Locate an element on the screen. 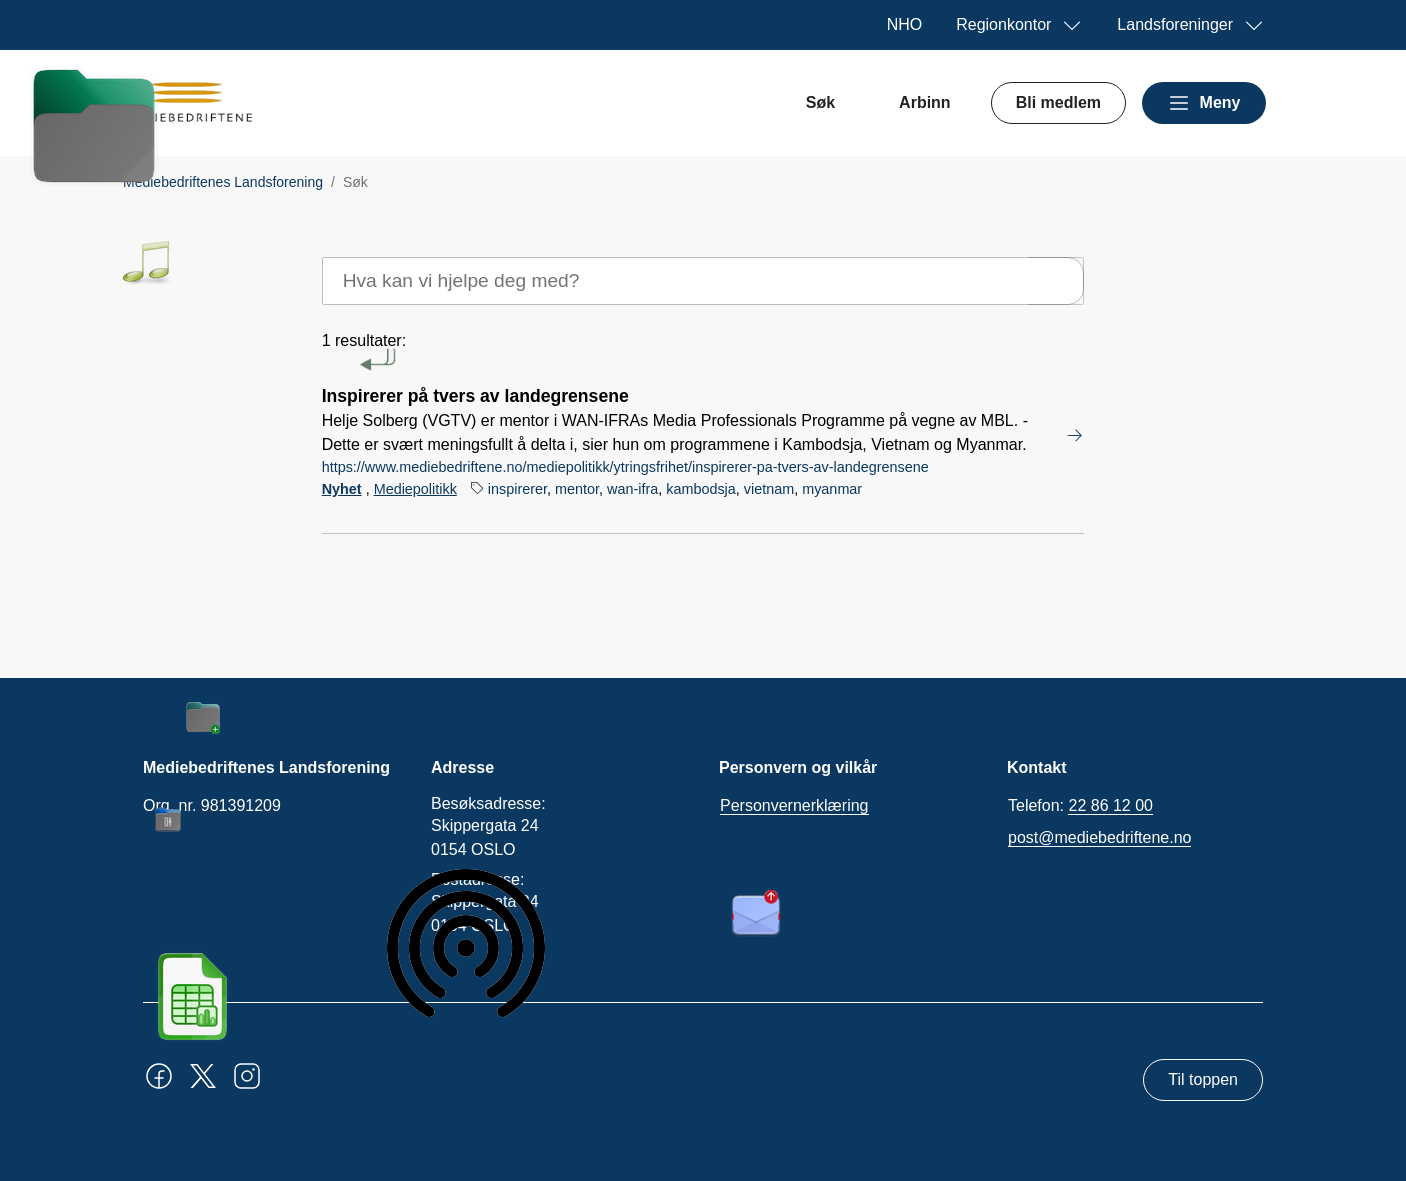 The width and height of the screenshot is (1406, 1181). open templates folder is located at coordinates (168, 819).